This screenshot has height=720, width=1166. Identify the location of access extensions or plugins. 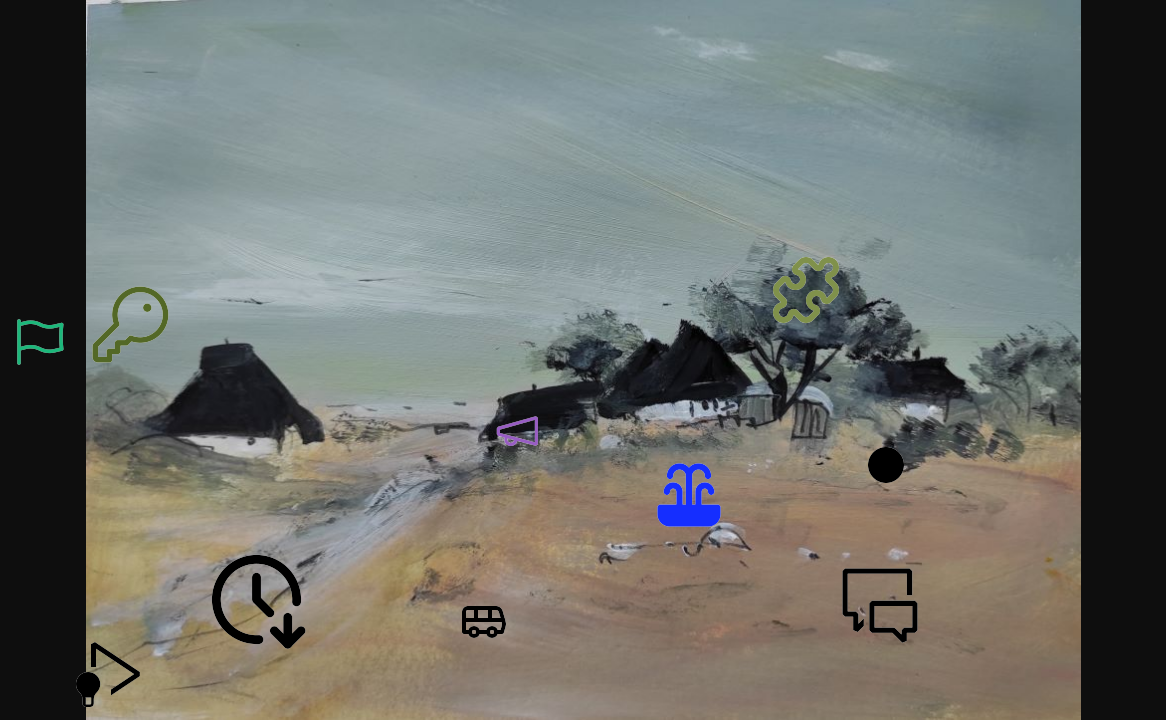
(806, 290).